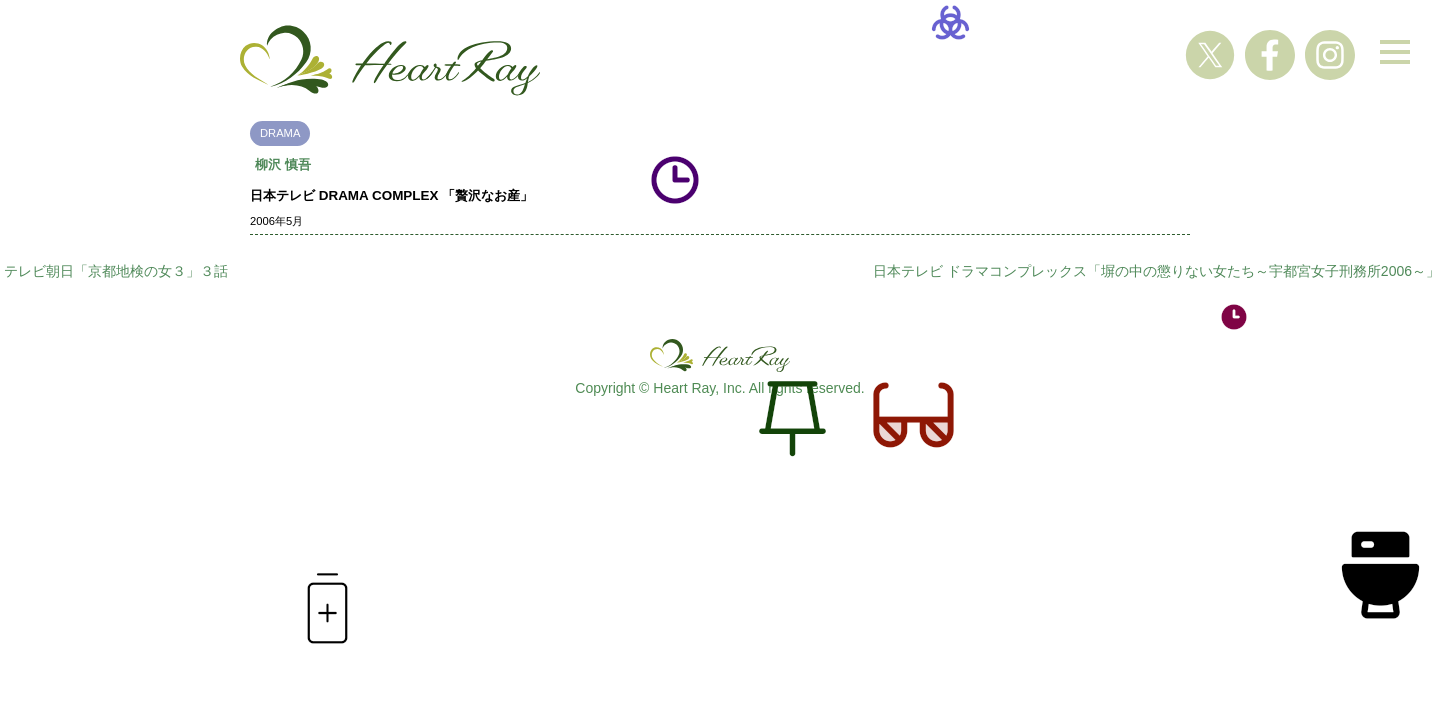 This screenshot has width=1440, height=720. Describe the element at coordinates (327, 609) in the screenshot. I see `add or insert a new battery` at that location.